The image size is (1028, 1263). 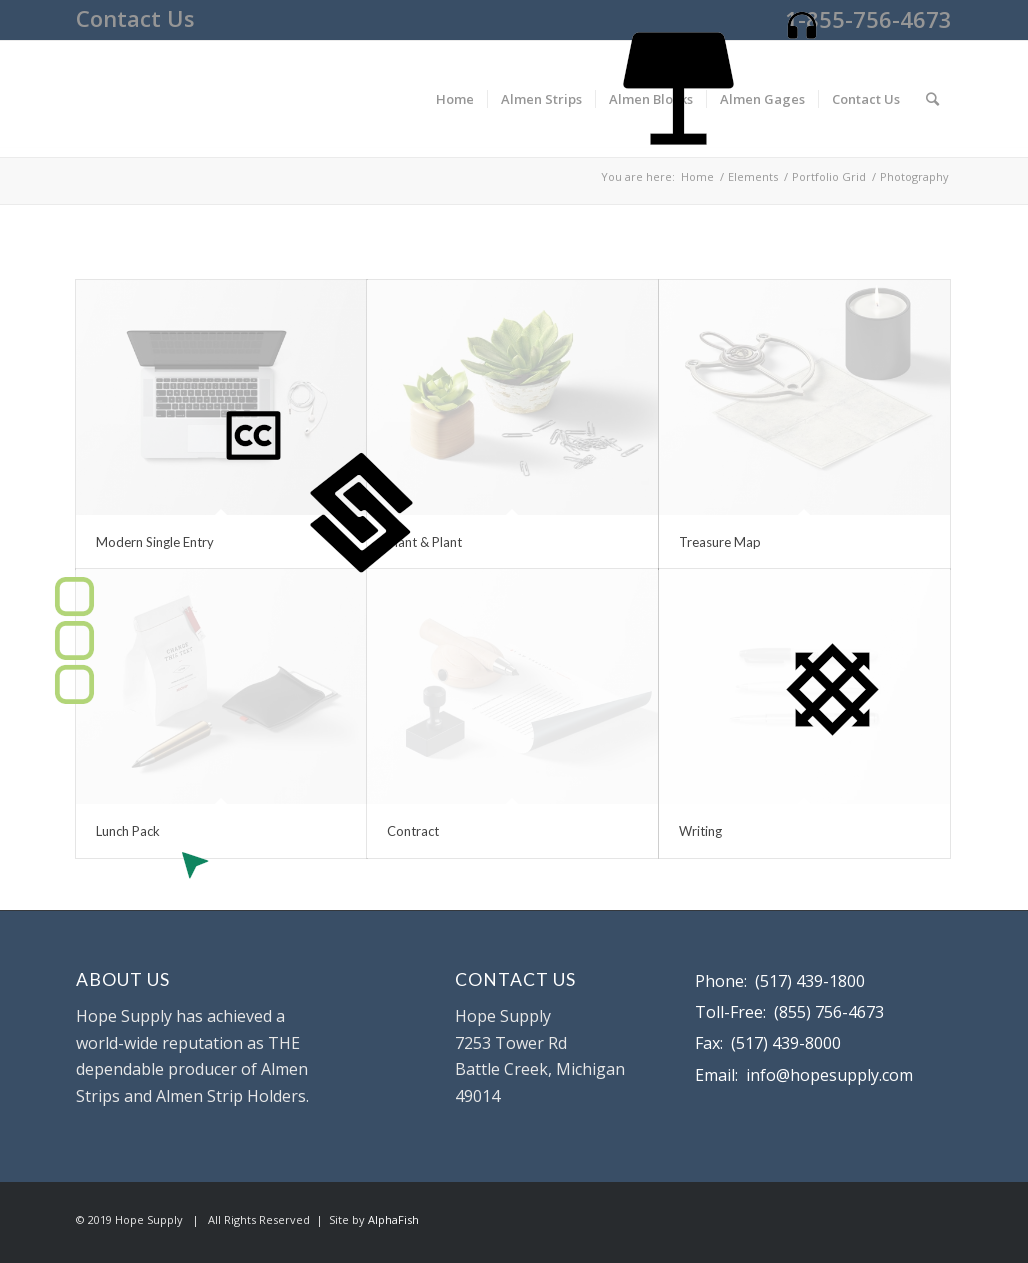 What do you see at coordinates (361, 512) in the screenshot?
I see `staylinked company logo` at bounding box center [361, 512].